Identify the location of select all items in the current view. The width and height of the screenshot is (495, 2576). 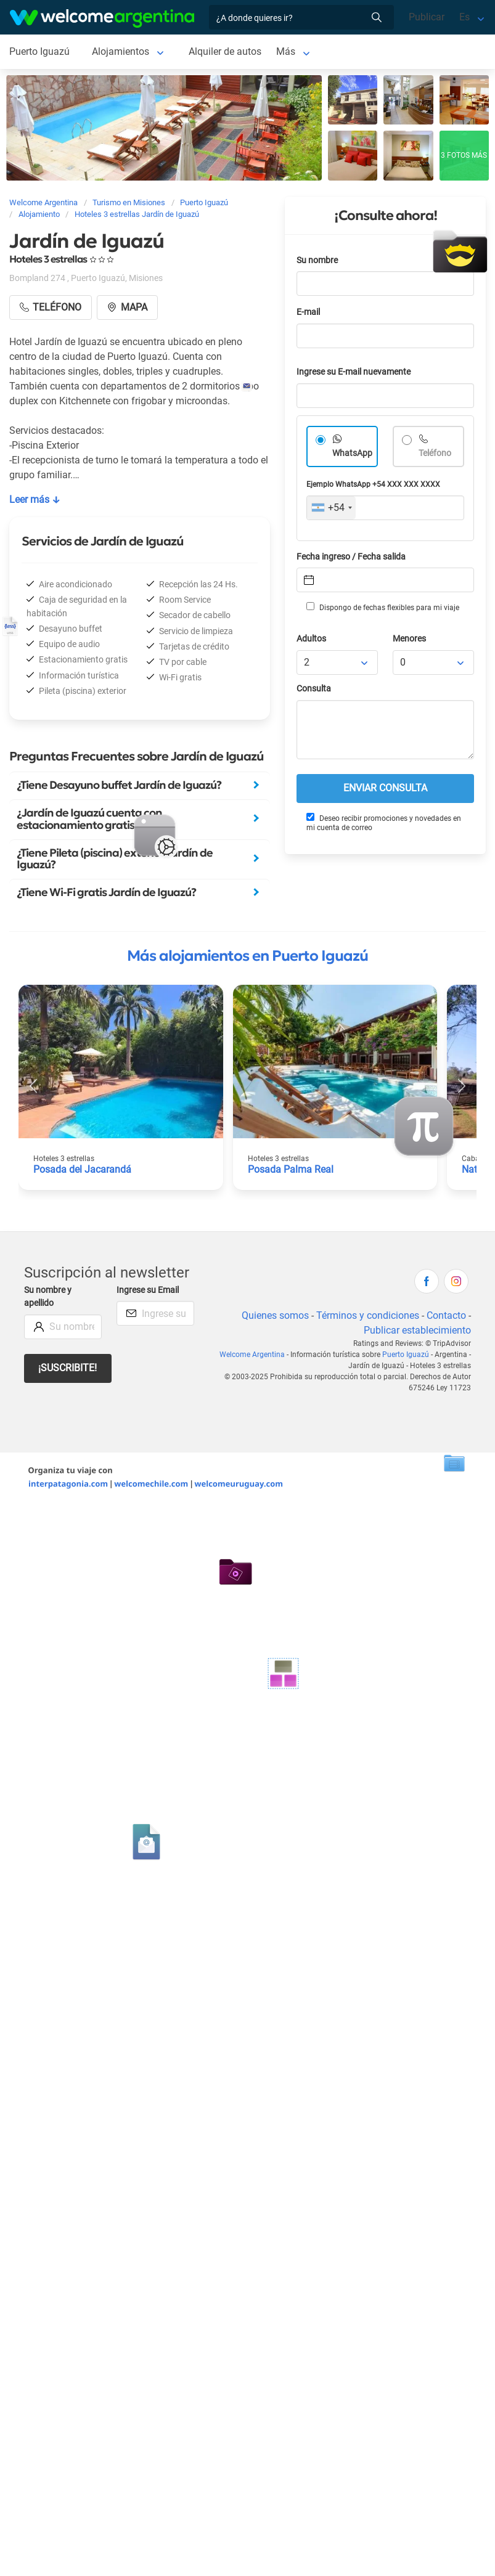
(283, 1673).